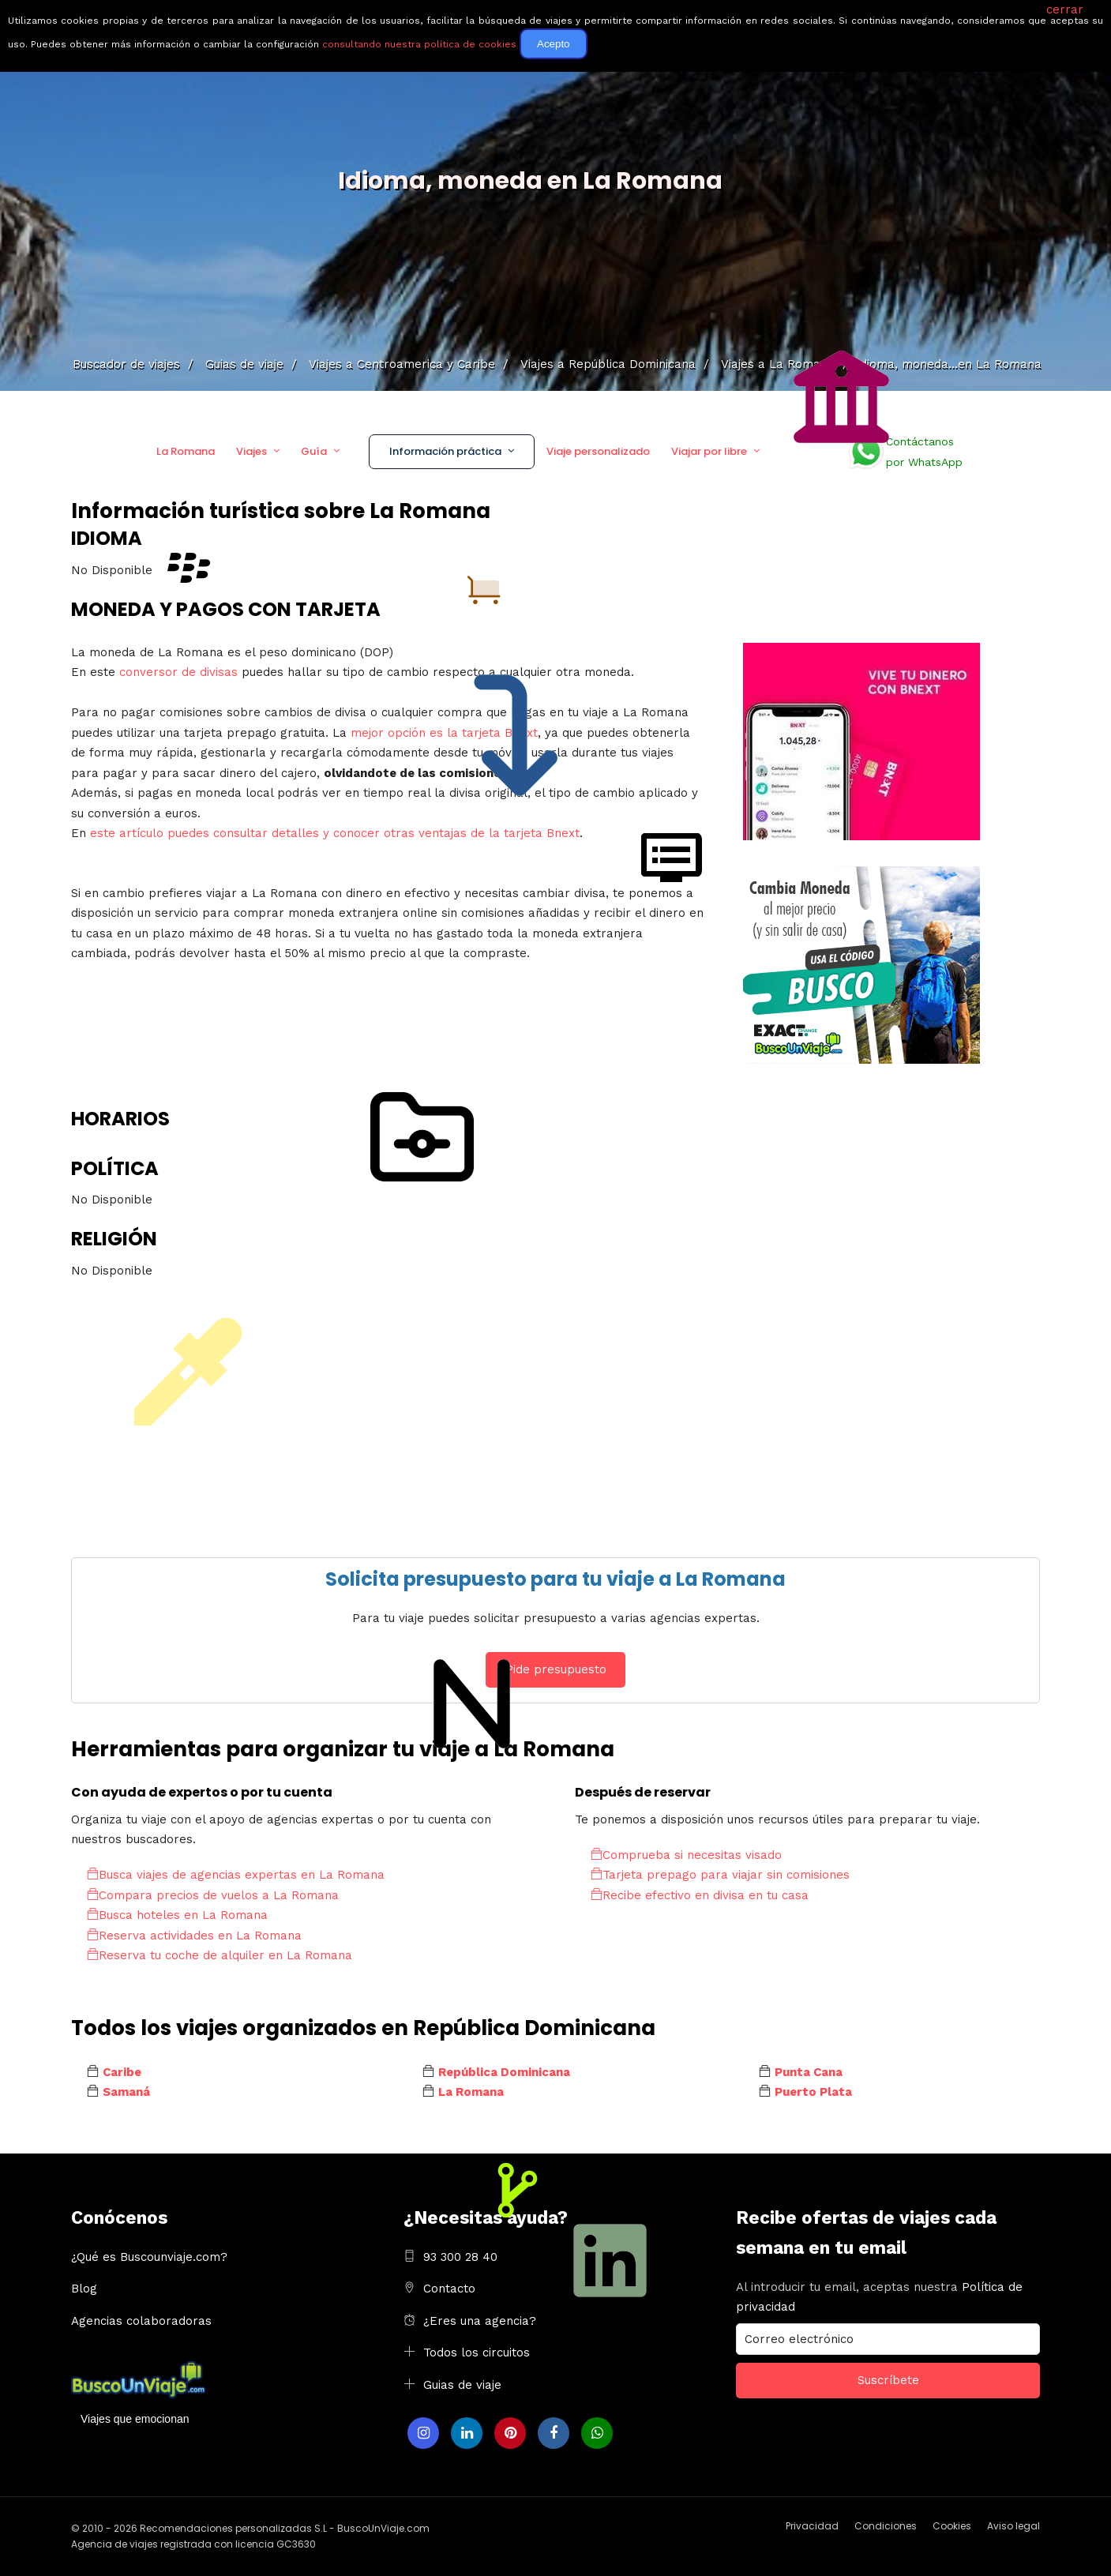 Image resolution: width=1111 pixels, height=2576 pixels. Describe the element at coordinates (841, 395) in the screenshot. I see `view nearby museums or cultural attractions` at that location.